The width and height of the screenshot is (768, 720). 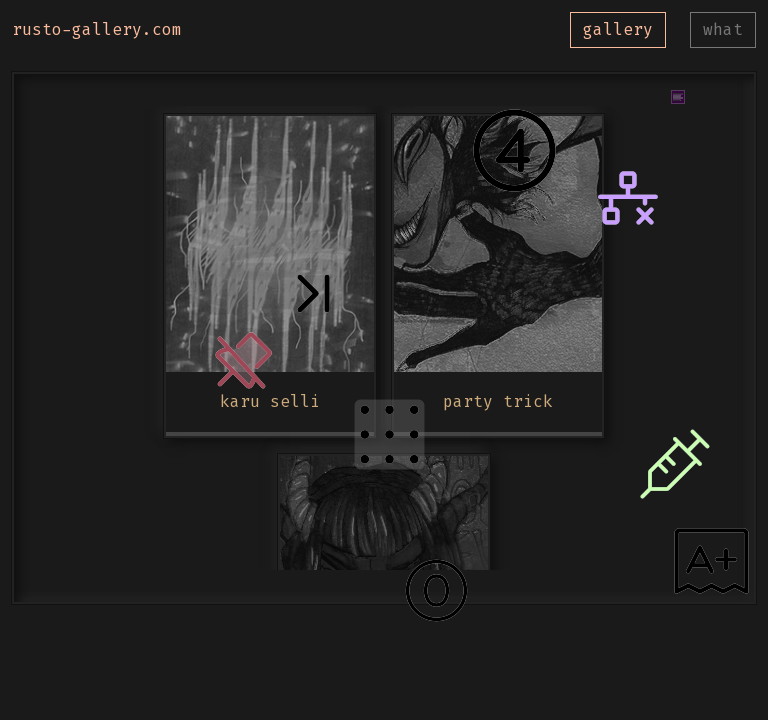 I want to click on align text to the left, so click(x=678, y=97).